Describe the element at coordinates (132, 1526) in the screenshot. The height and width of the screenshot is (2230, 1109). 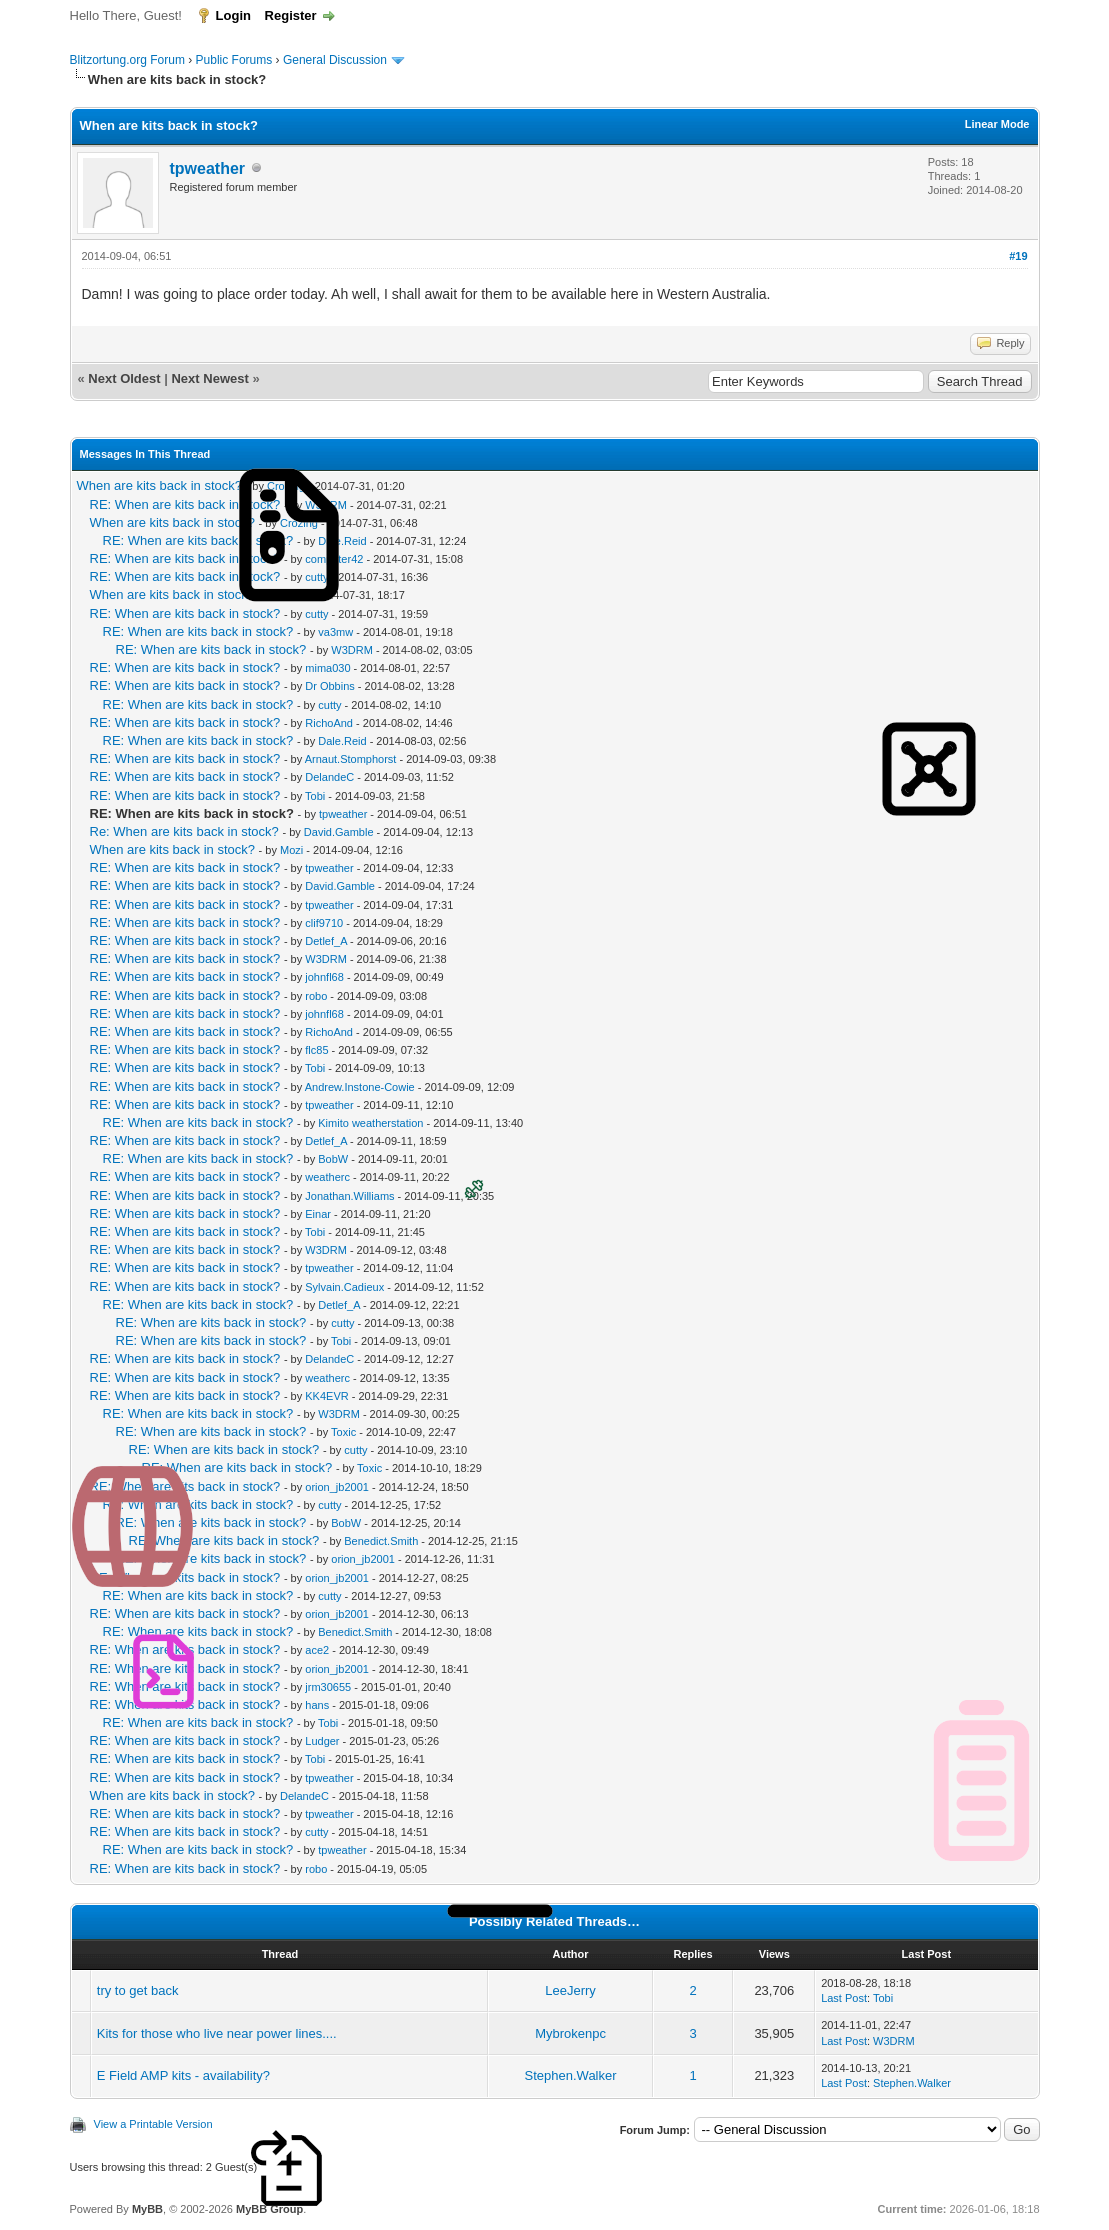
I see `view inventory or storage items` at that location.